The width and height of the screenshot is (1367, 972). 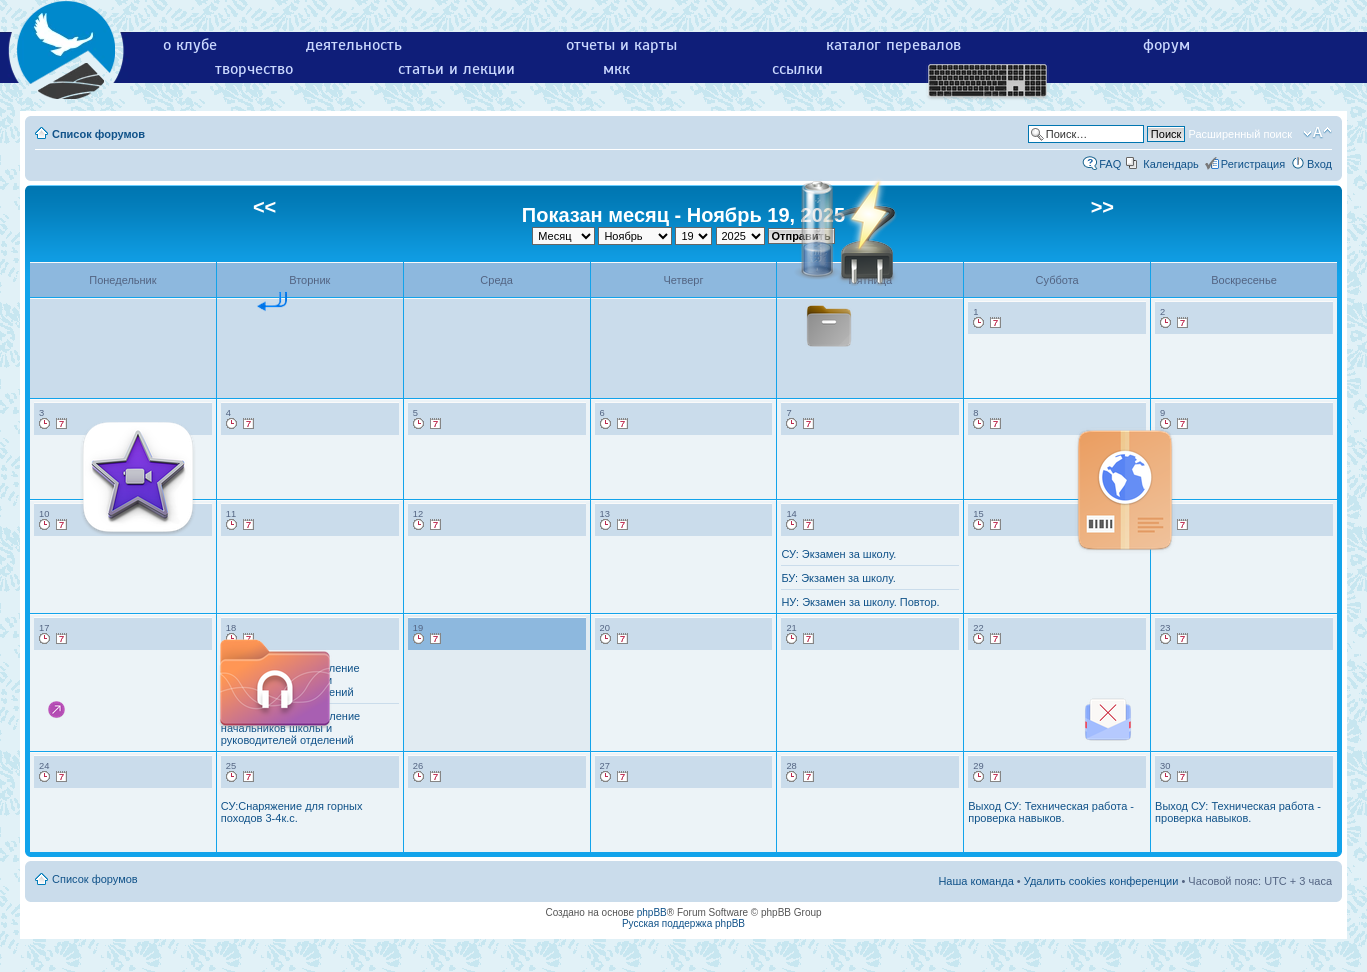 I want to click on indicates a symbolic link or shortcut to another file, so click(x=56, y=709).